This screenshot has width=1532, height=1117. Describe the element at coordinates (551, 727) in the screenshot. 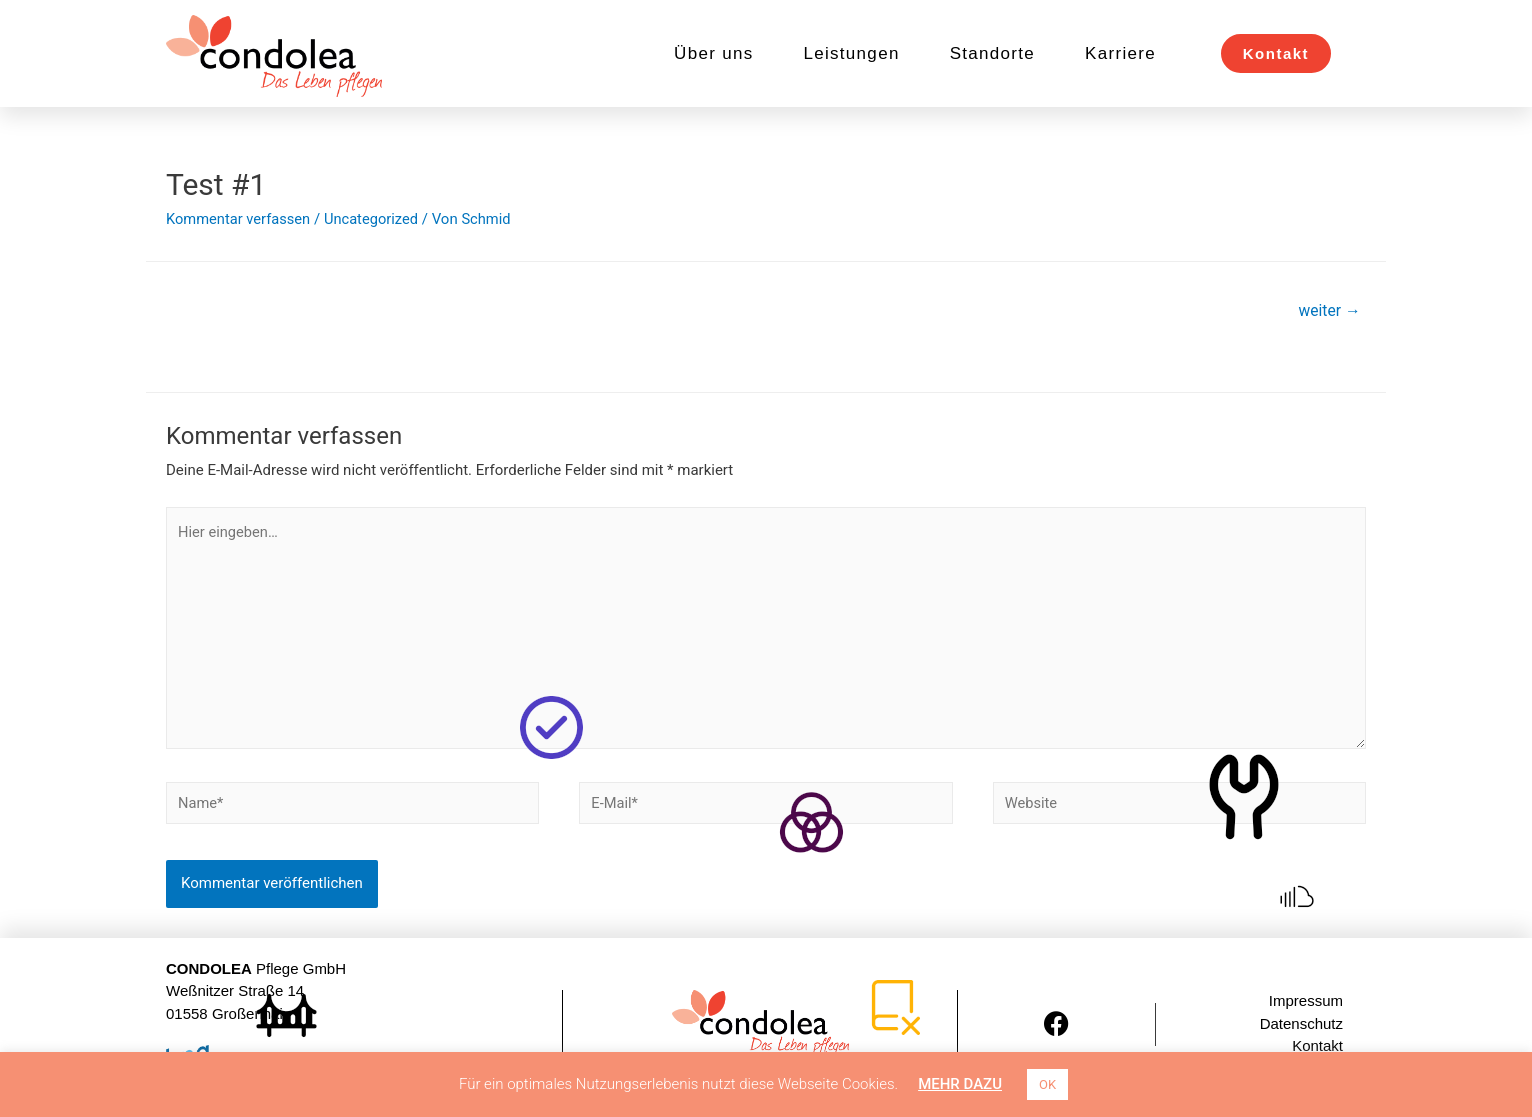

I see `indicates a completed or successful action` at that location.